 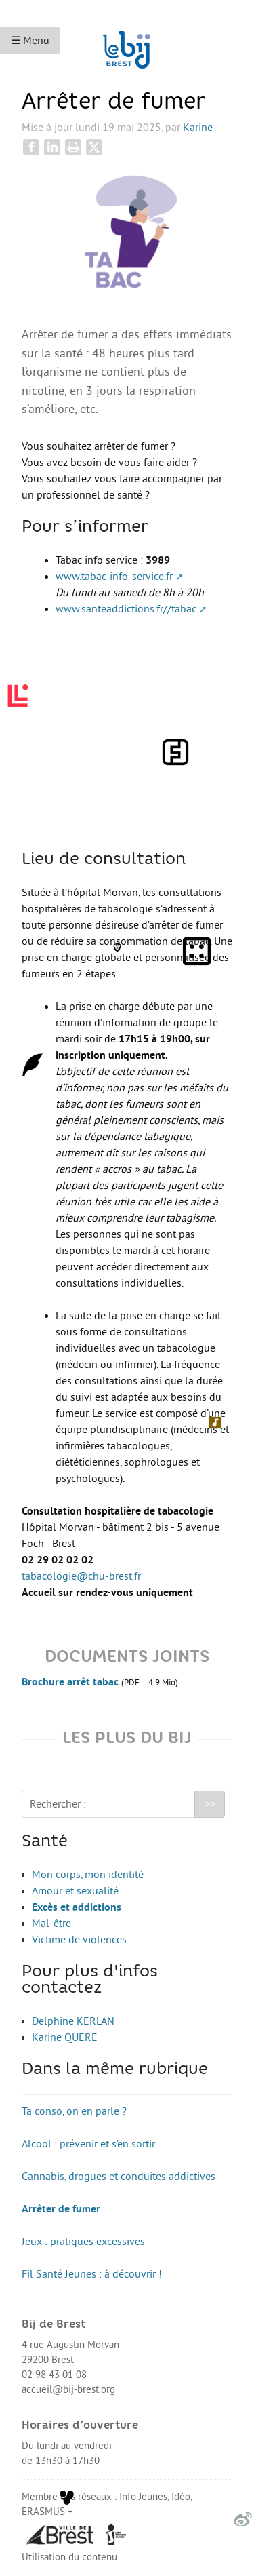 I want to click on open friendica social network, so click(x=175, y=752).